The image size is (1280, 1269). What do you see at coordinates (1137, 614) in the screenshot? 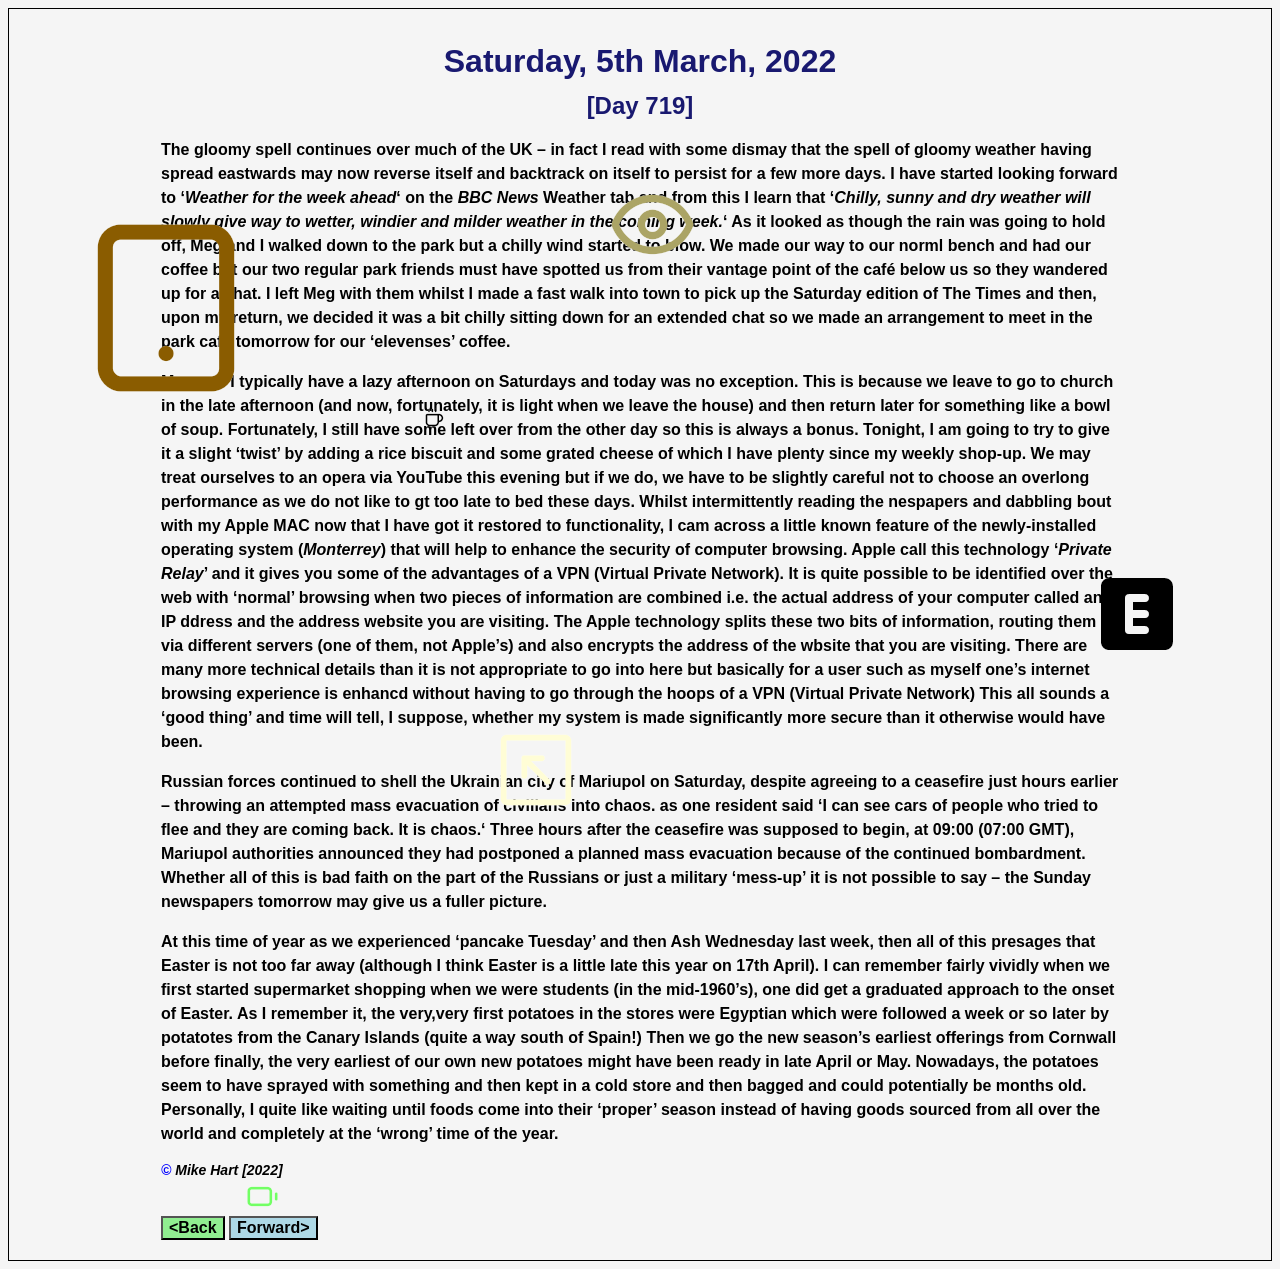
I see `indicates explicit content warning` at bounding box center [1137, 614].